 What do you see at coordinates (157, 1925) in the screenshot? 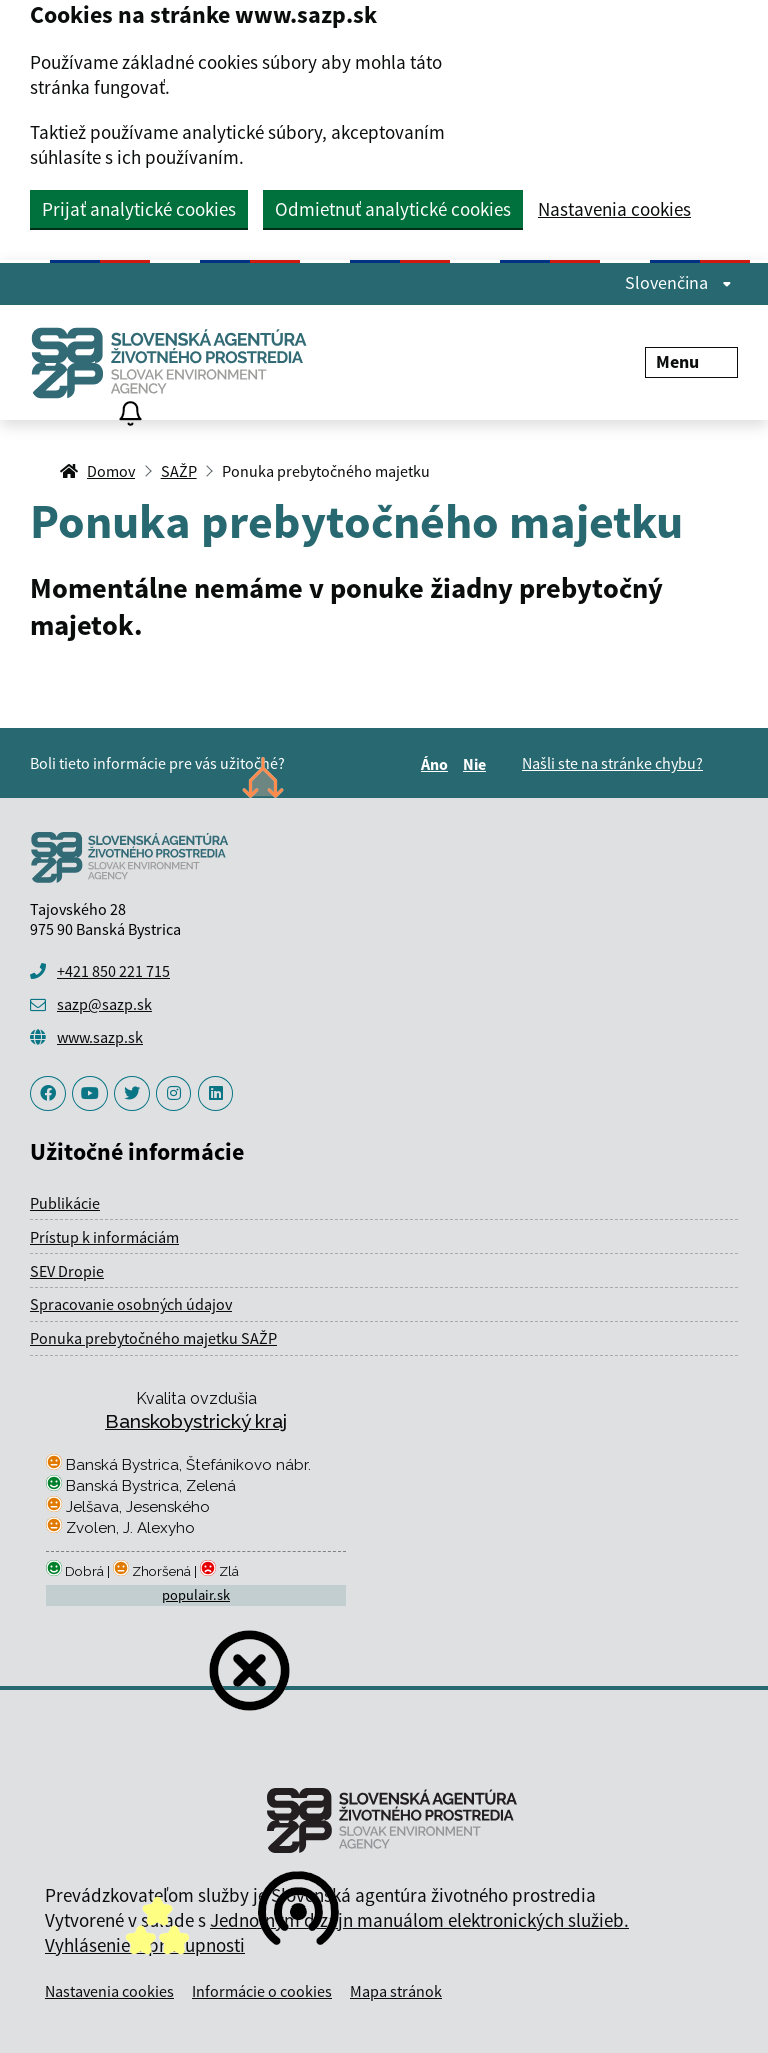
I see `view ratings or reviews` at bounding box center [157, 1925].